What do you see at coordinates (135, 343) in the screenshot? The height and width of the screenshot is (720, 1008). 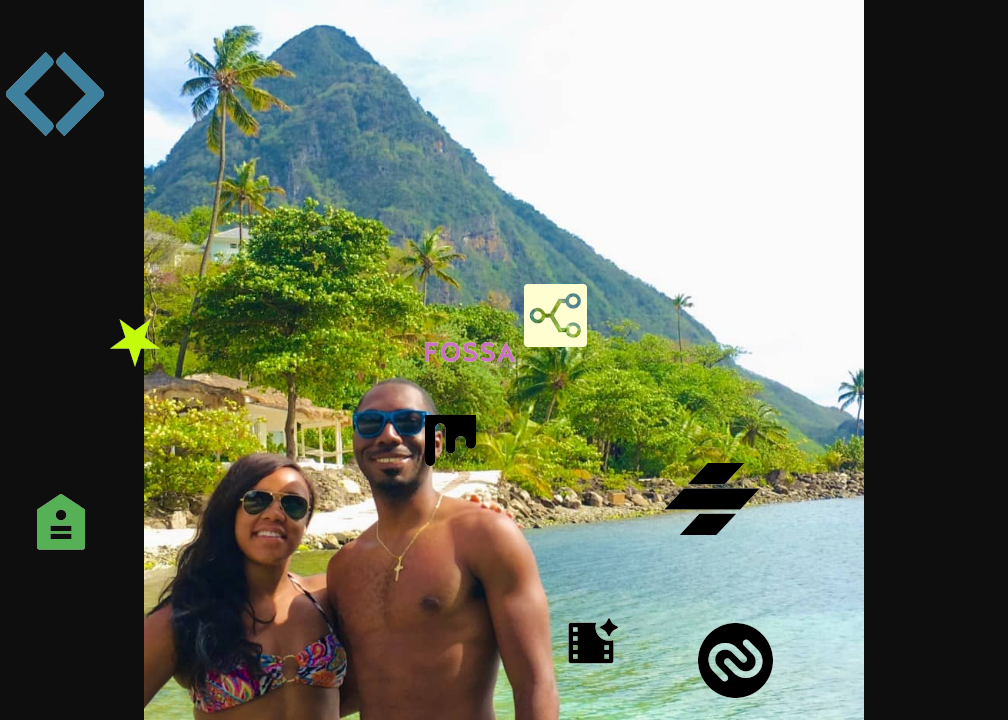 I see `open the Nebula streaming app` at bounding box center [135, 343].